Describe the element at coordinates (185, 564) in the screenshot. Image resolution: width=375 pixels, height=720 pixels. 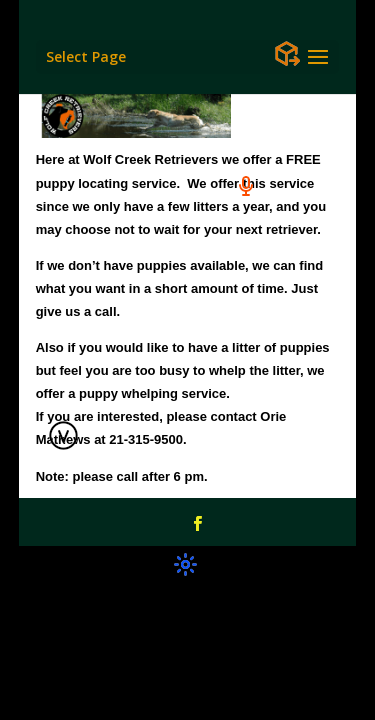
I see `switch to light mode` at that location.